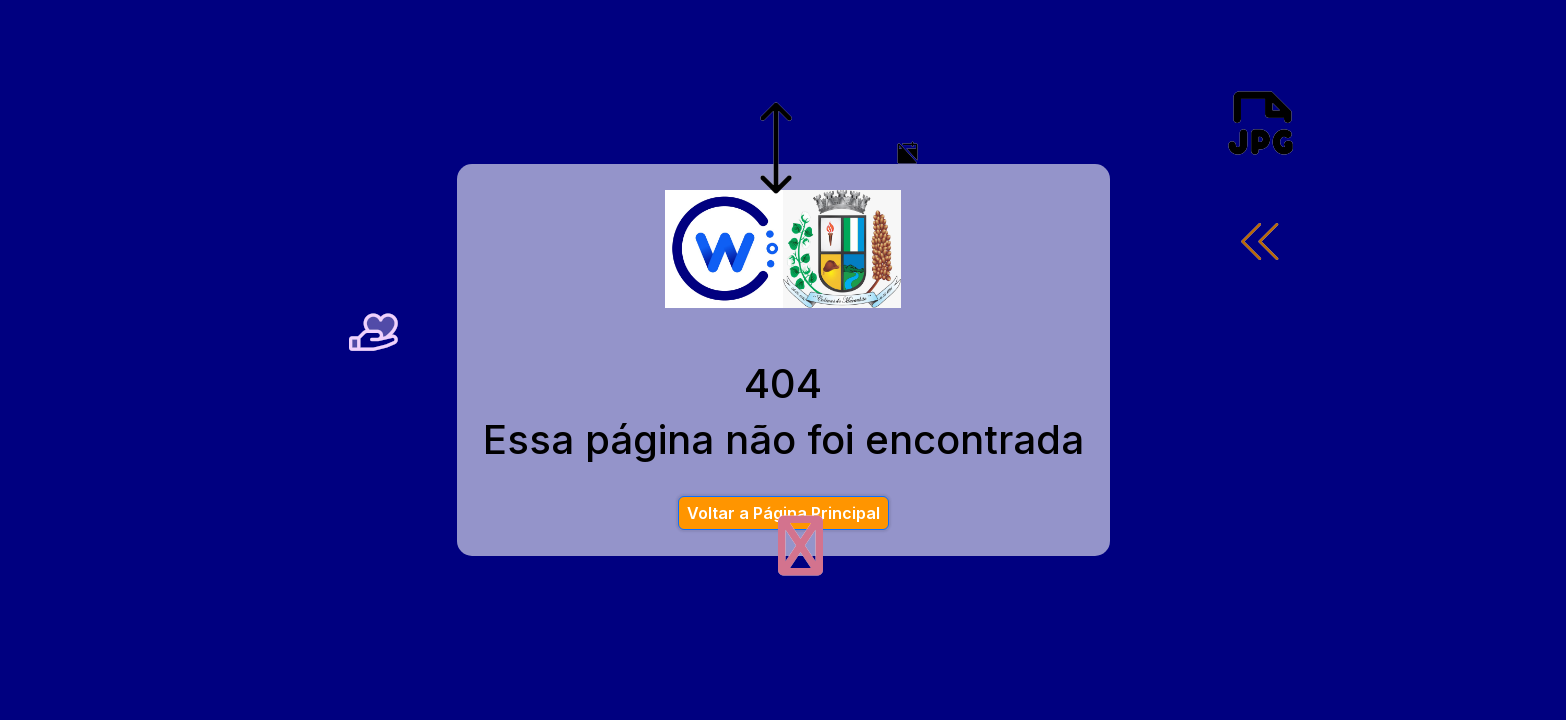 The image size is (1566, 720). Describe the element at coordinates (1262, 125) in the screenshot. I see `view or open a JPG image file` at that location.